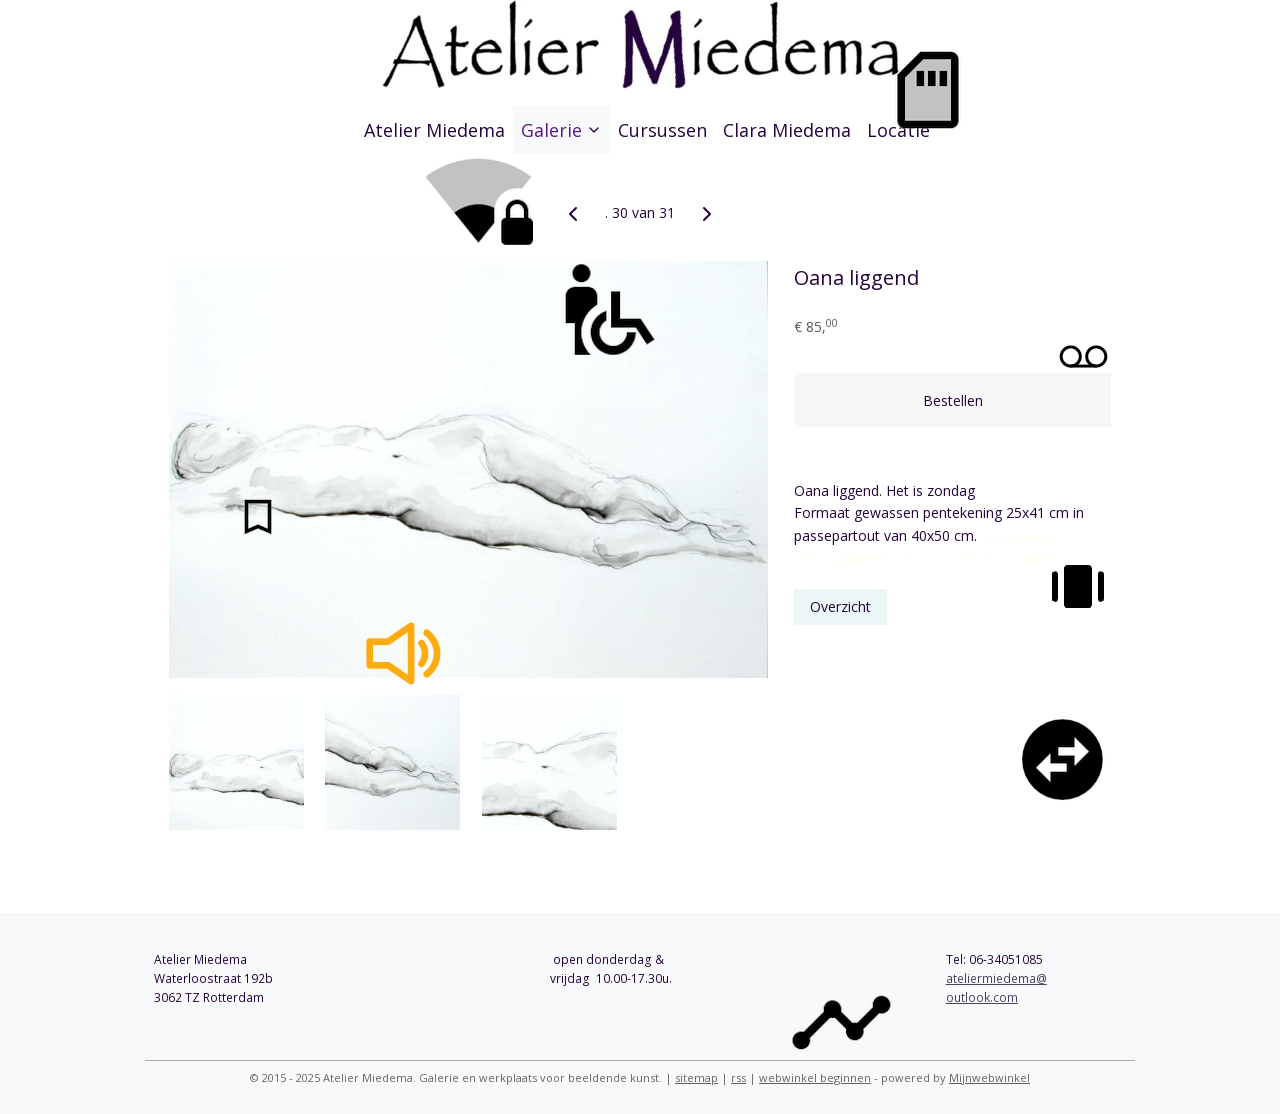 This screenshot has height=1114, width=1280. What do you see at coordinates (1078, 588) in the screenshot?
I see `view stories or card-based content` at bounding box center [1078, 588].